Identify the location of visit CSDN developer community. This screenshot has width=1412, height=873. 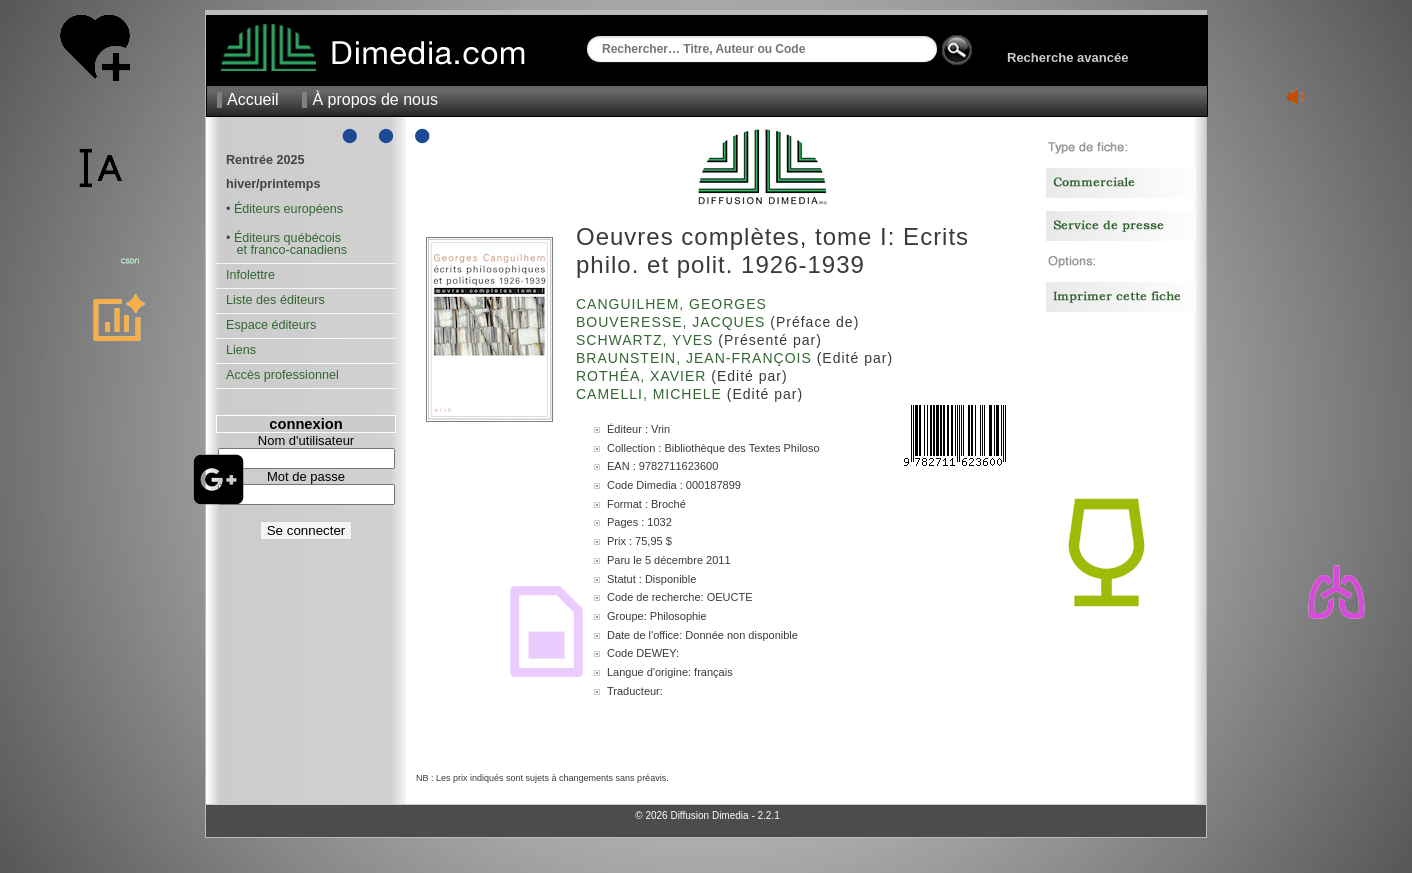
(130, 261).